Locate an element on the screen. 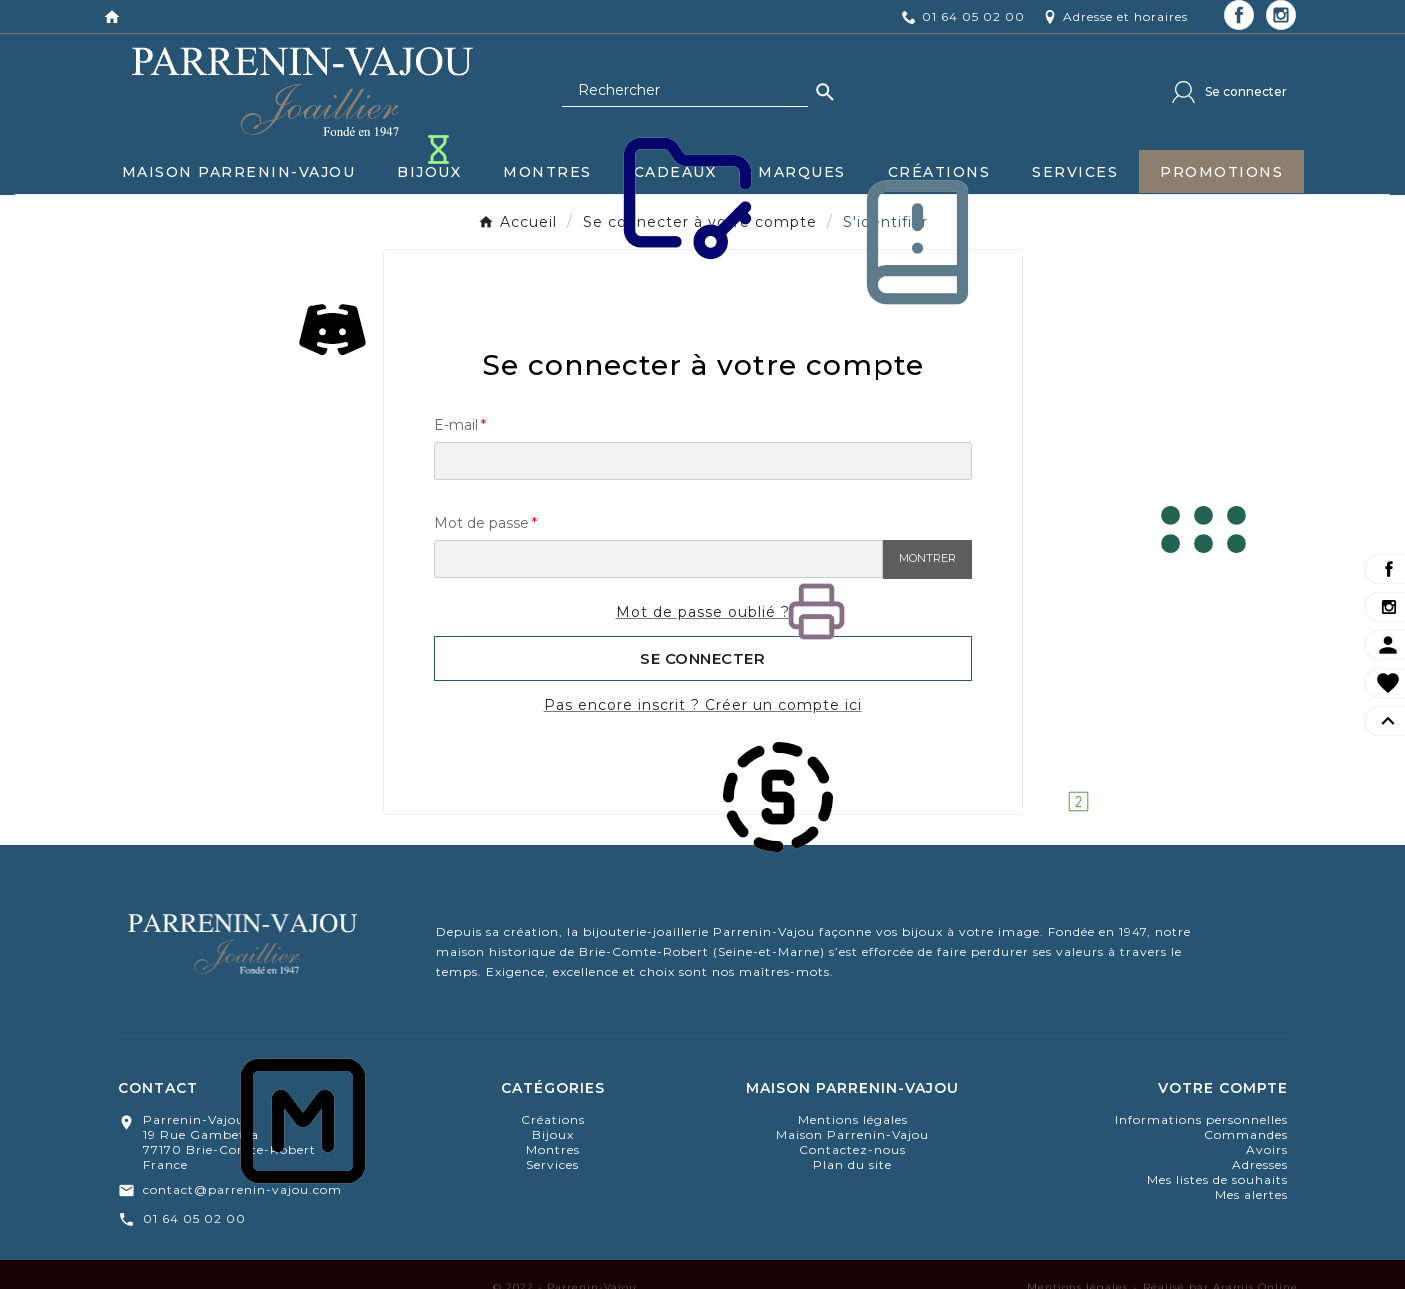  print the current document is located at coordinates (816, 611).